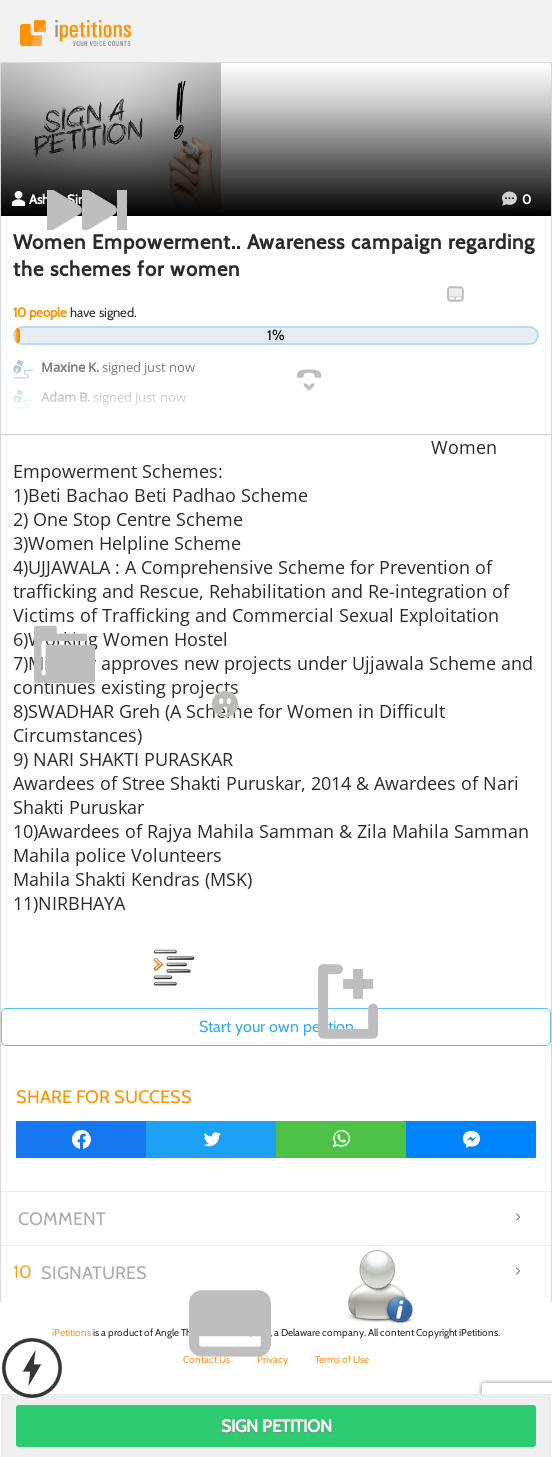  Describe the element at coordinates (378, 1287) in the screenshot. I see `view user profile information` at that location.